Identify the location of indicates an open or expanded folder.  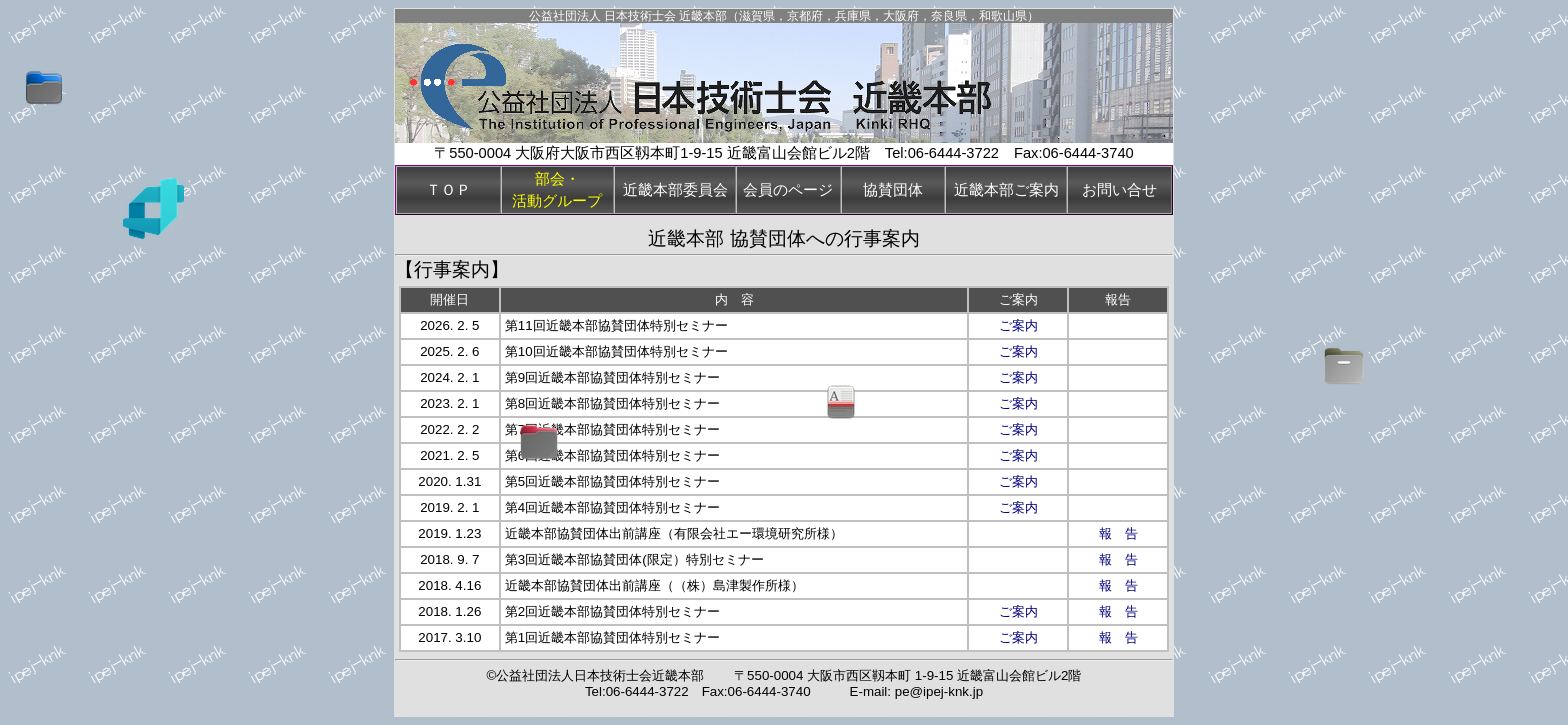
(44, 87).